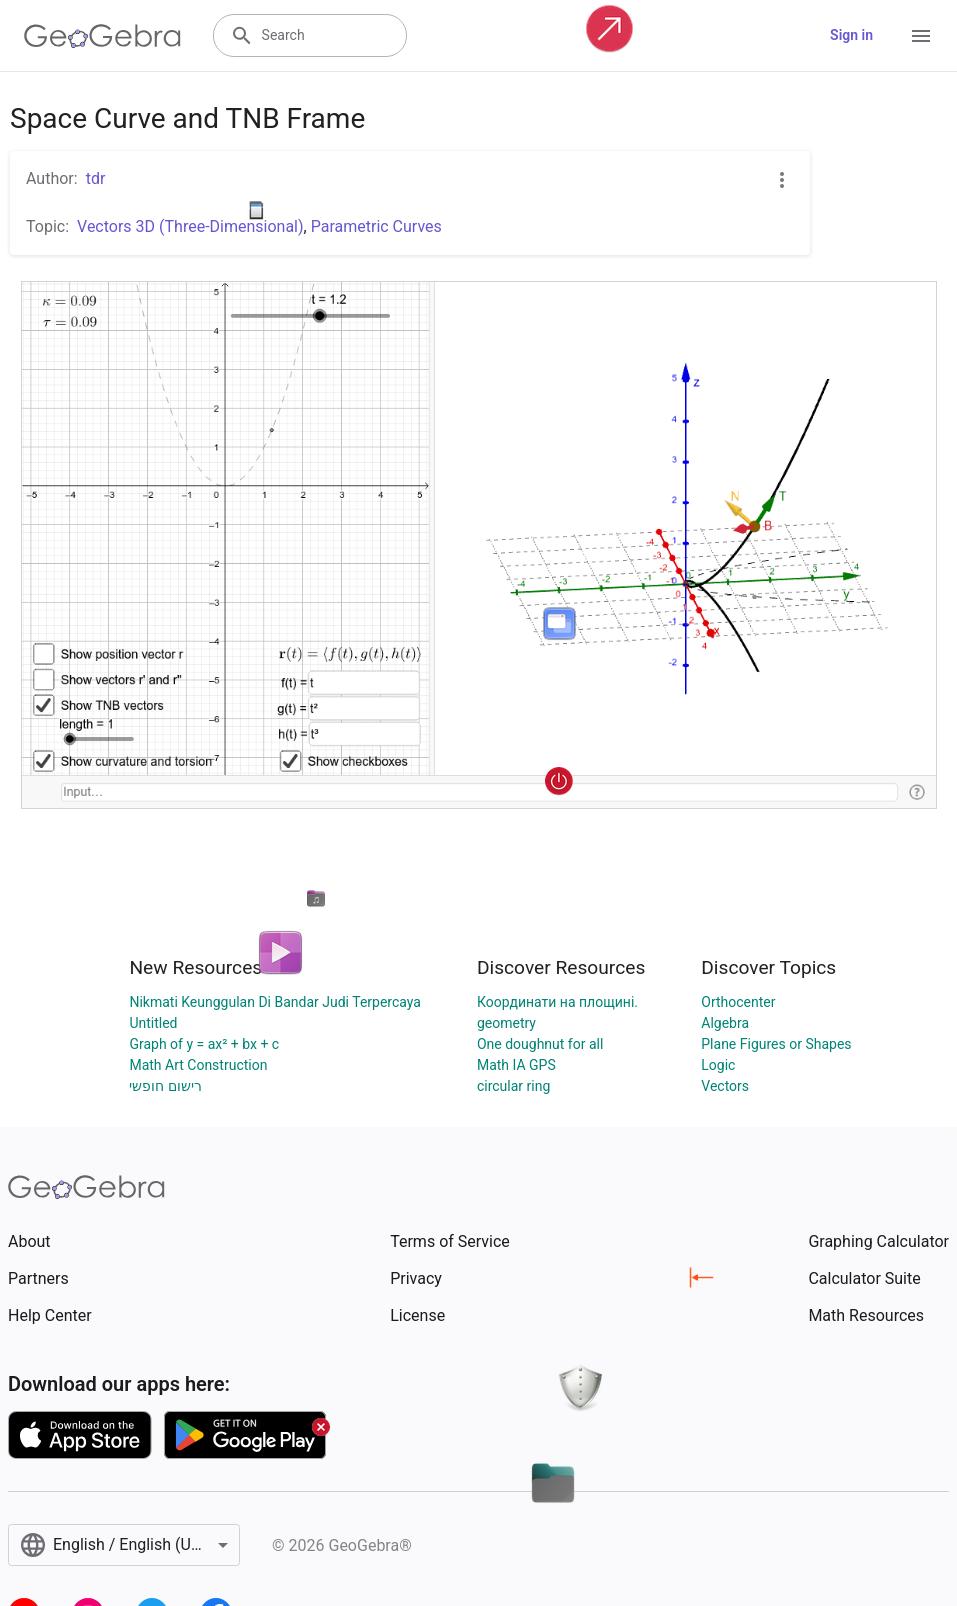 Image resolution: width=957 pixels, height=1606 pixels. I want to click on indicates a symbolic link or shortcut to another file, so click(609, 28).